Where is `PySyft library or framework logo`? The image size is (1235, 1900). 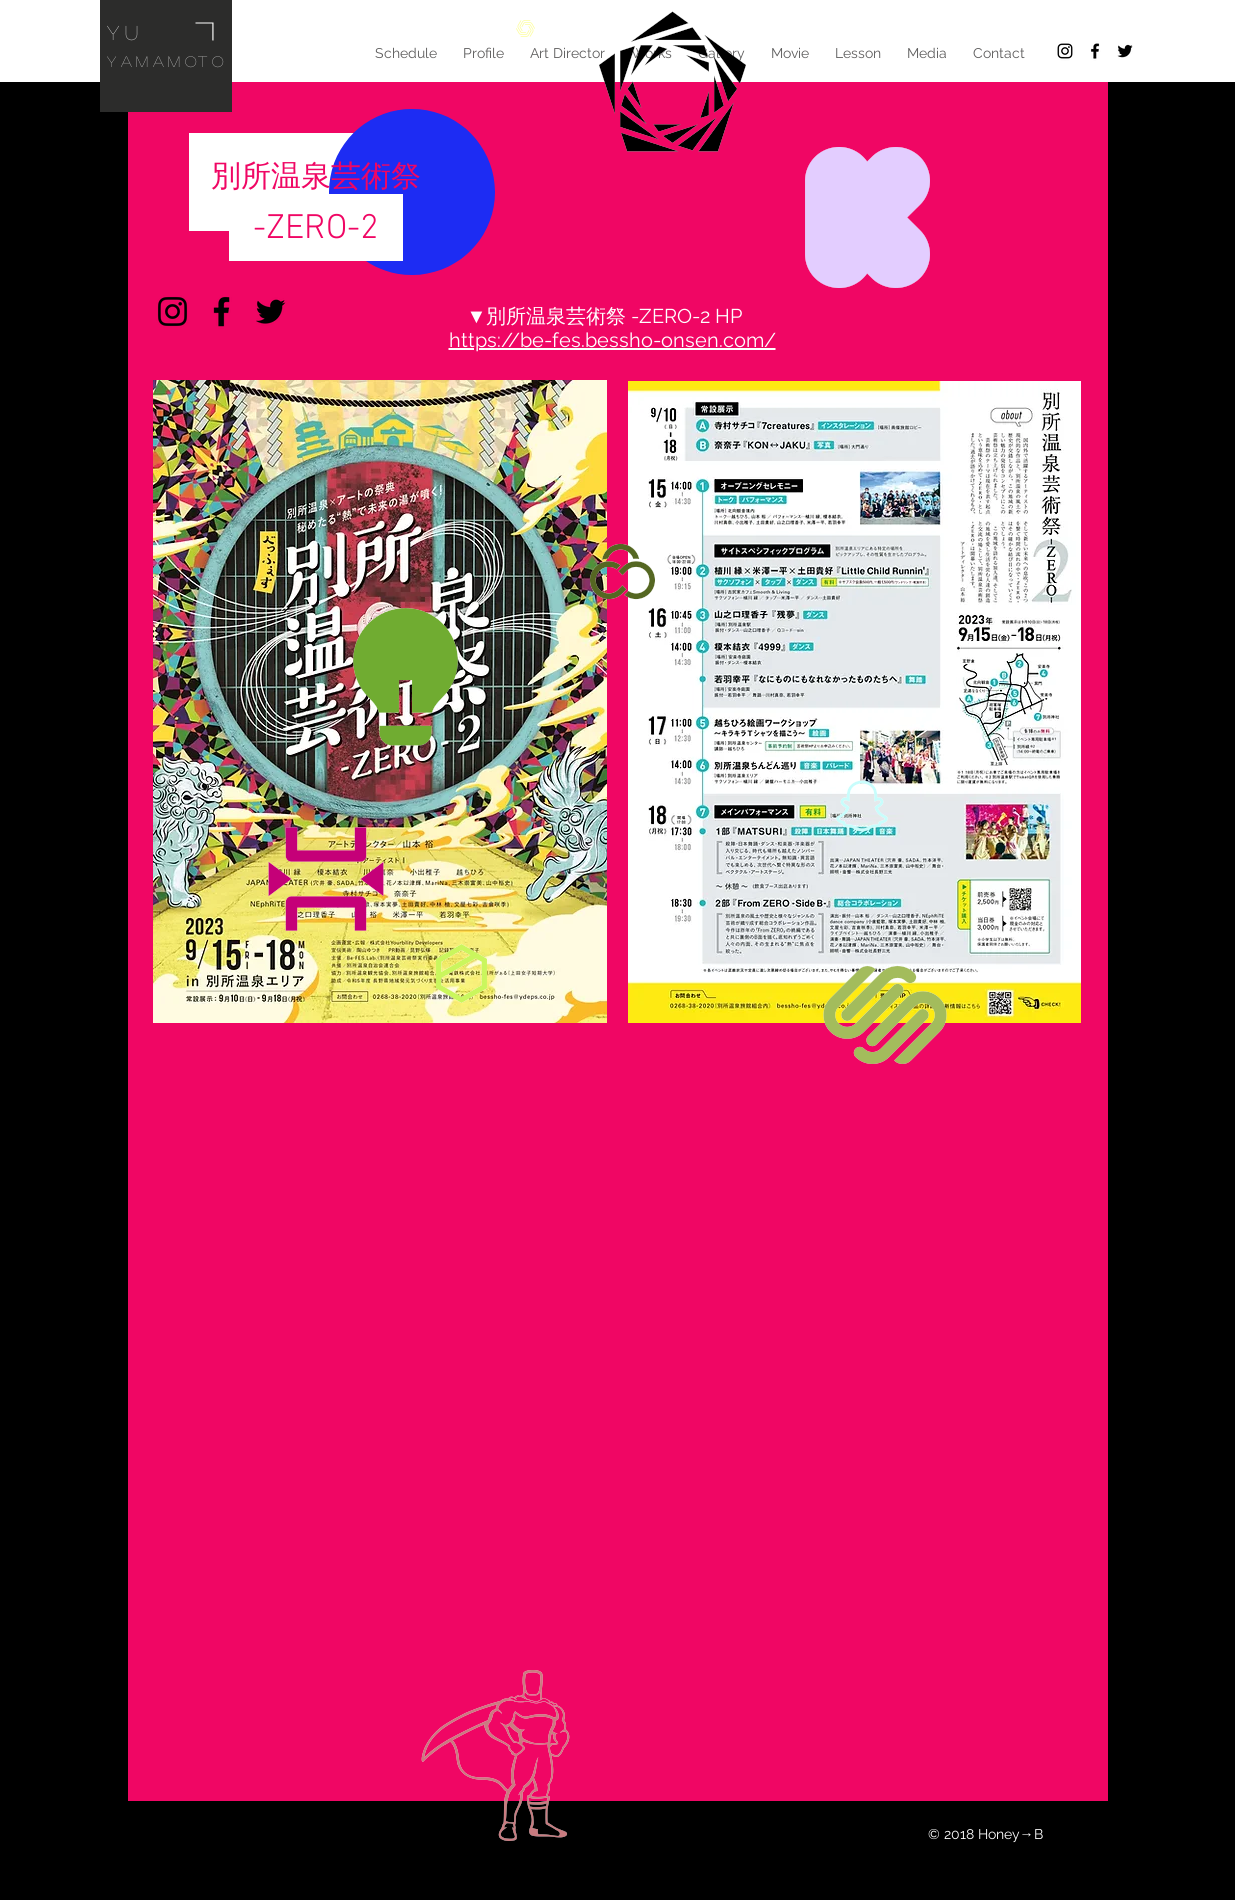 PySyft library or framework logo is located at coordinates (672, 81).